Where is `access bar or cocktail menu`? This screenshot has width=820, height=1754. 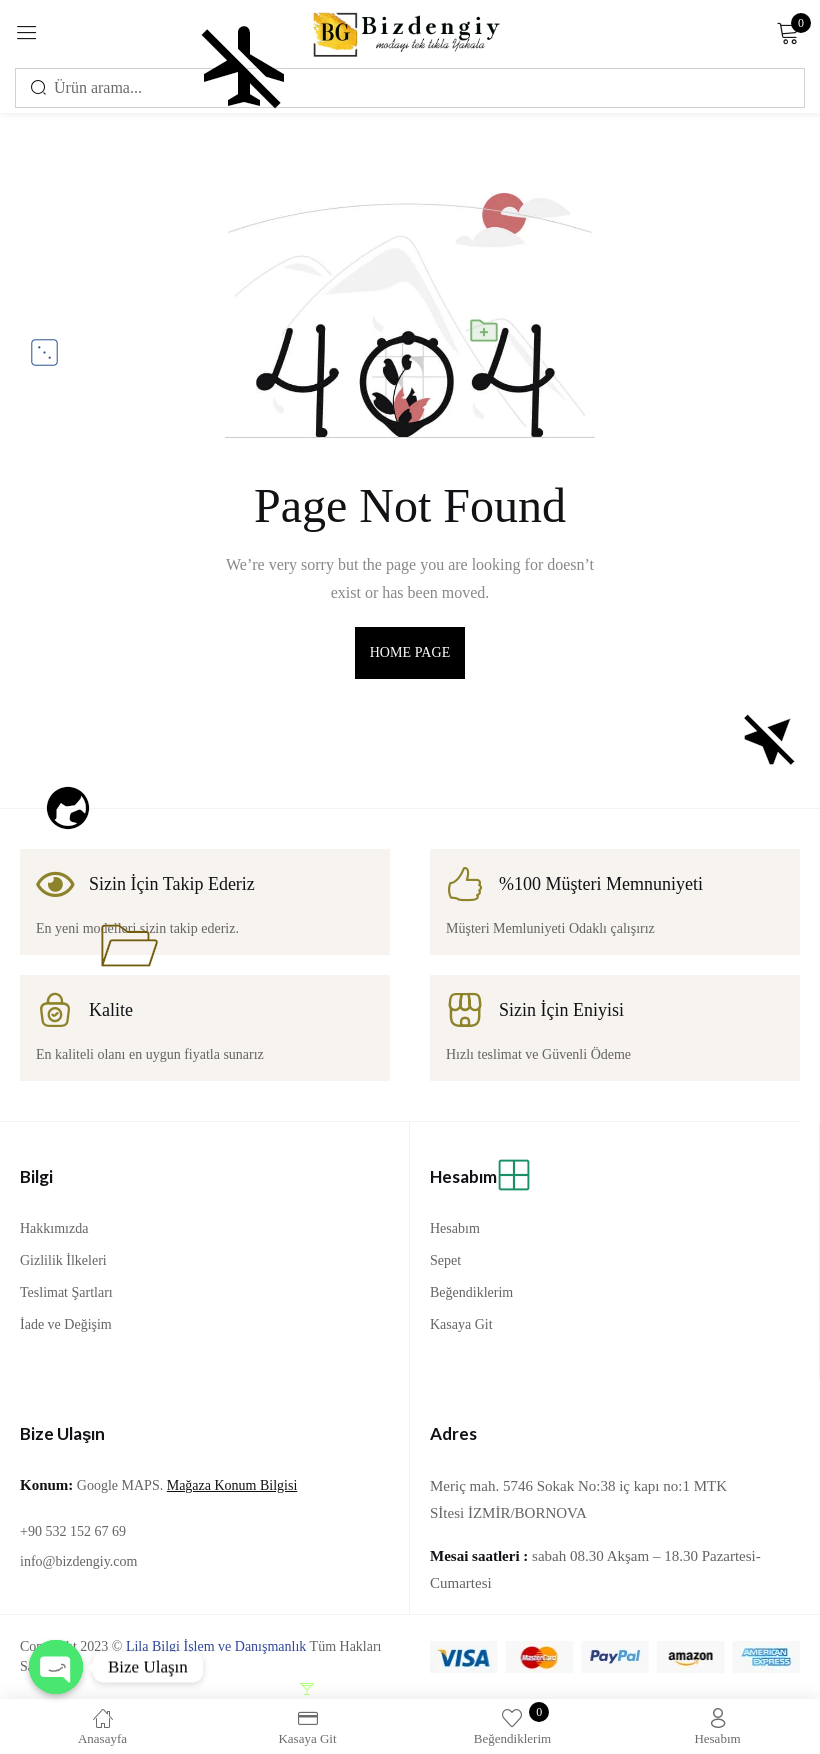 access bar or cocktail menu is located at coordinates (307, 1689).